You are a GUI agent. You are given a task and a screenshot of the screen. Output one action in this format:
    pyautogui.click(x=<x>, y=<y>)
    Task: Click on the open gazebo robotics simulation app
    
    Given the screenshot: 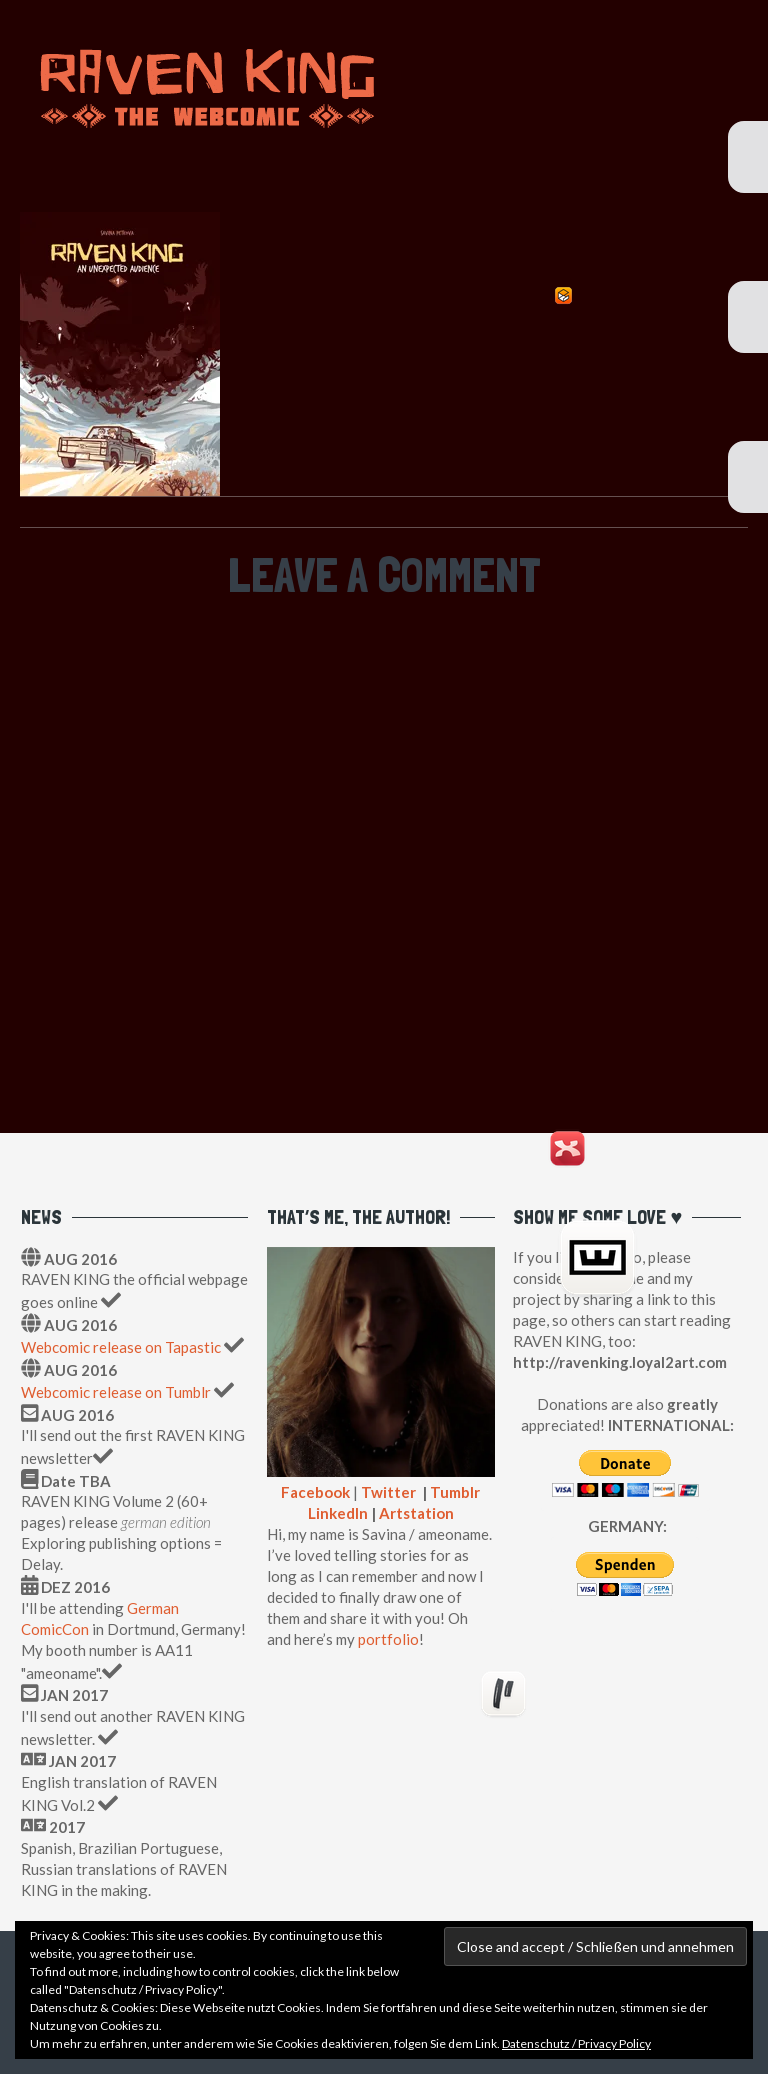 What is the action you would take?
    pyautogui.click(x=563, y=295)
    